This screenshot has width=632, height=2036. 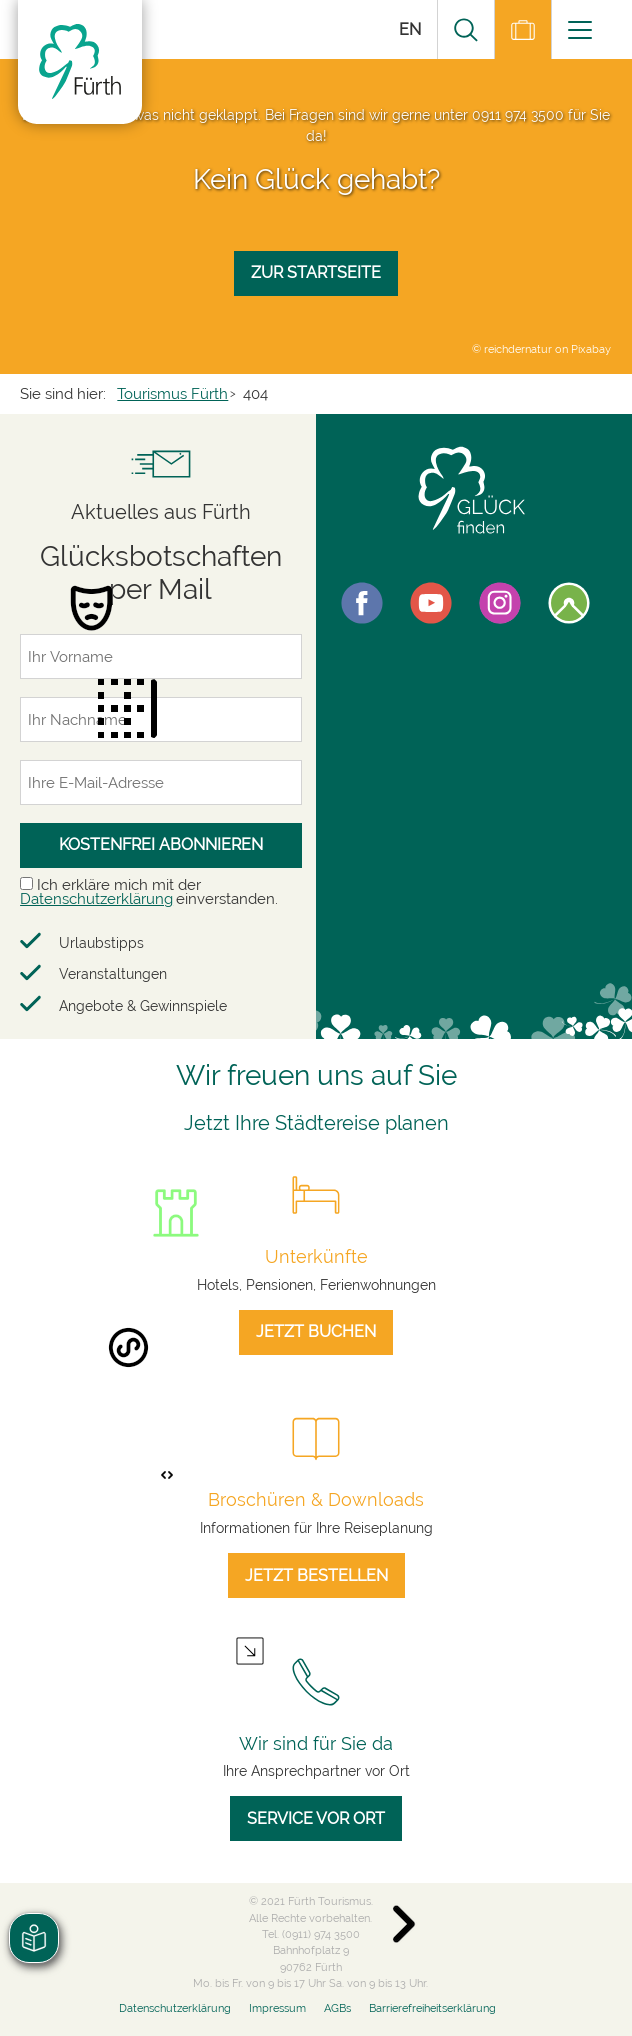 What do you see at coordinates (91, 606) in the screenshot?
I see `indicates sad or negative emotion` at bounding box center [91, 606].